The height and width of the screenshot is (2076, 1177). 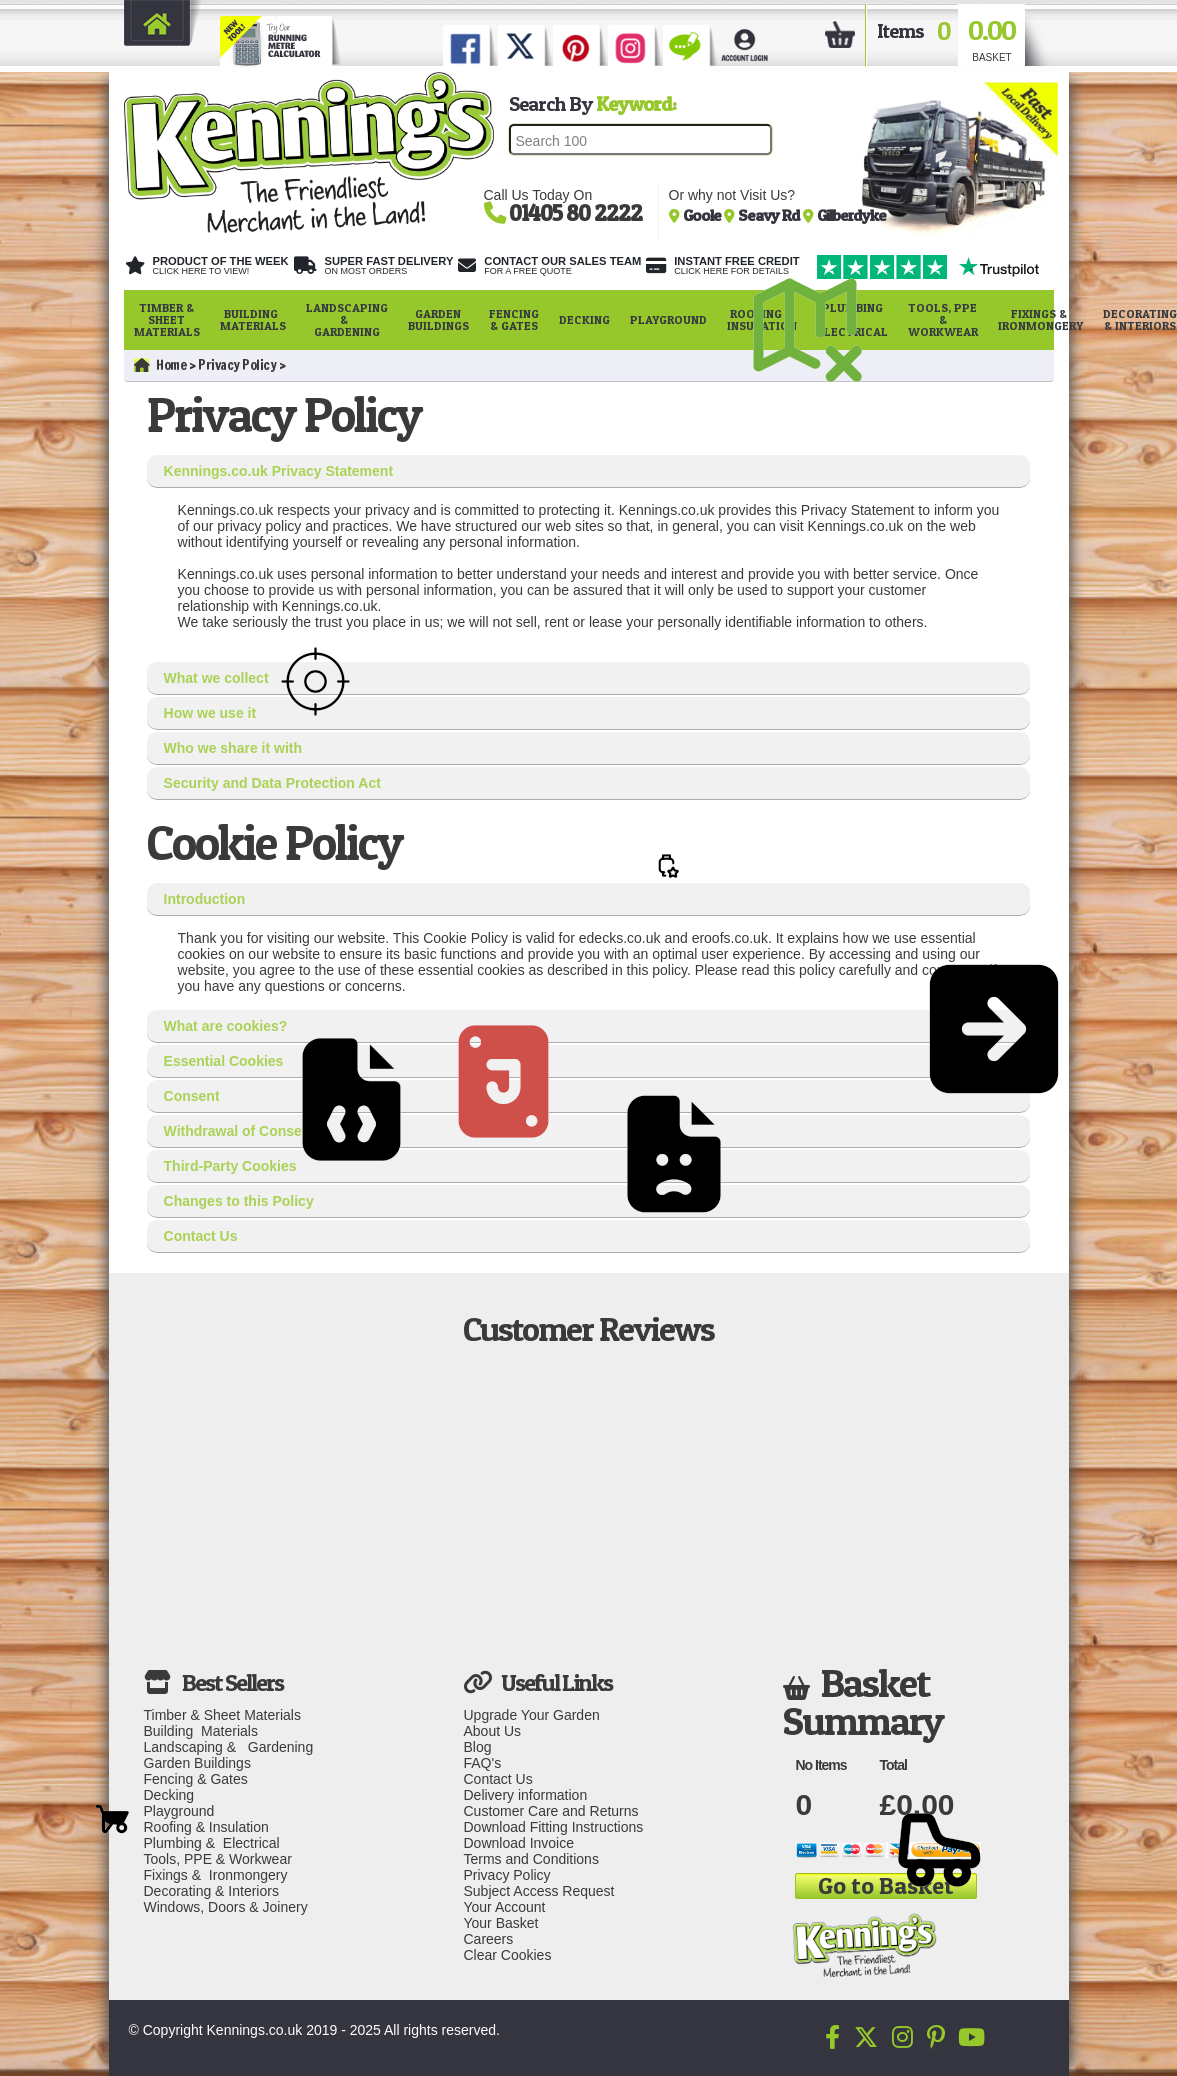 I want to click on remove a saved map or location, so click(x=805, y=325).